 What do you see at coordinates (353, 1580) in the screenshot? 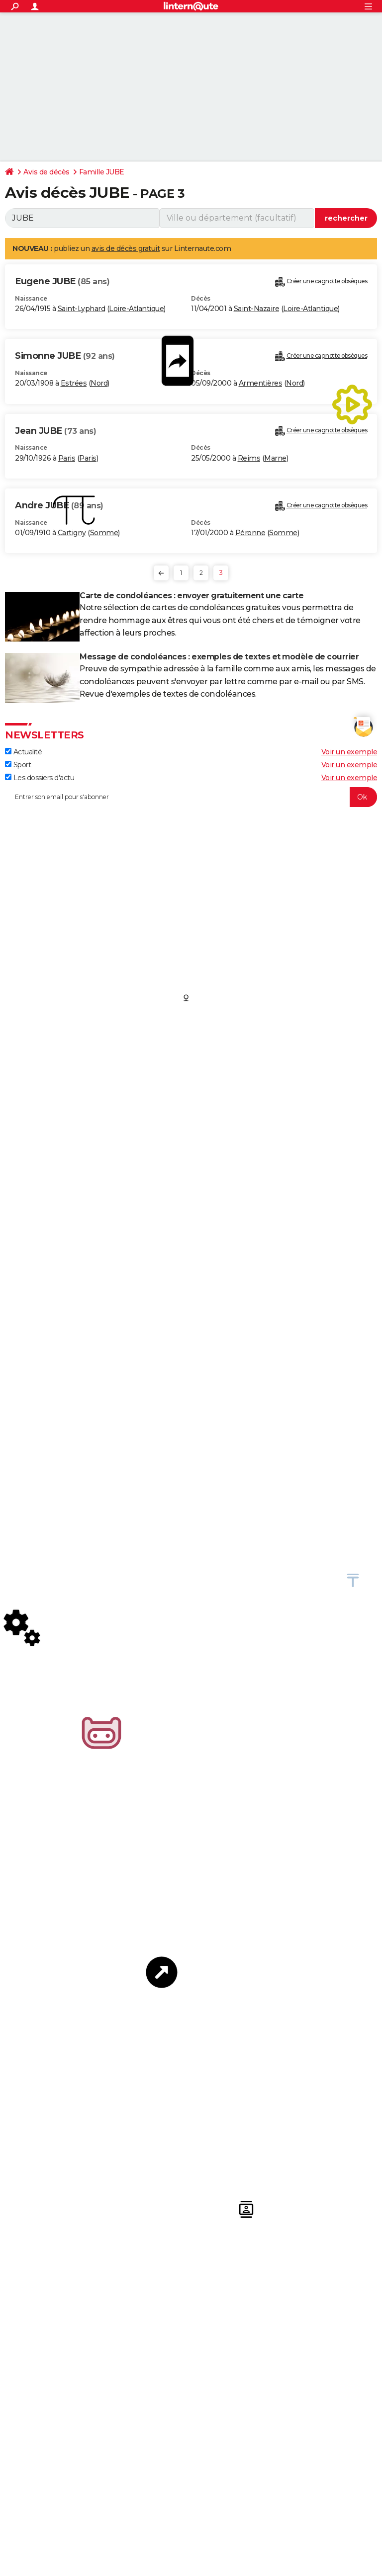
I see `indicates kazakhstani tenge currency` at bounding box center [353, 1580].